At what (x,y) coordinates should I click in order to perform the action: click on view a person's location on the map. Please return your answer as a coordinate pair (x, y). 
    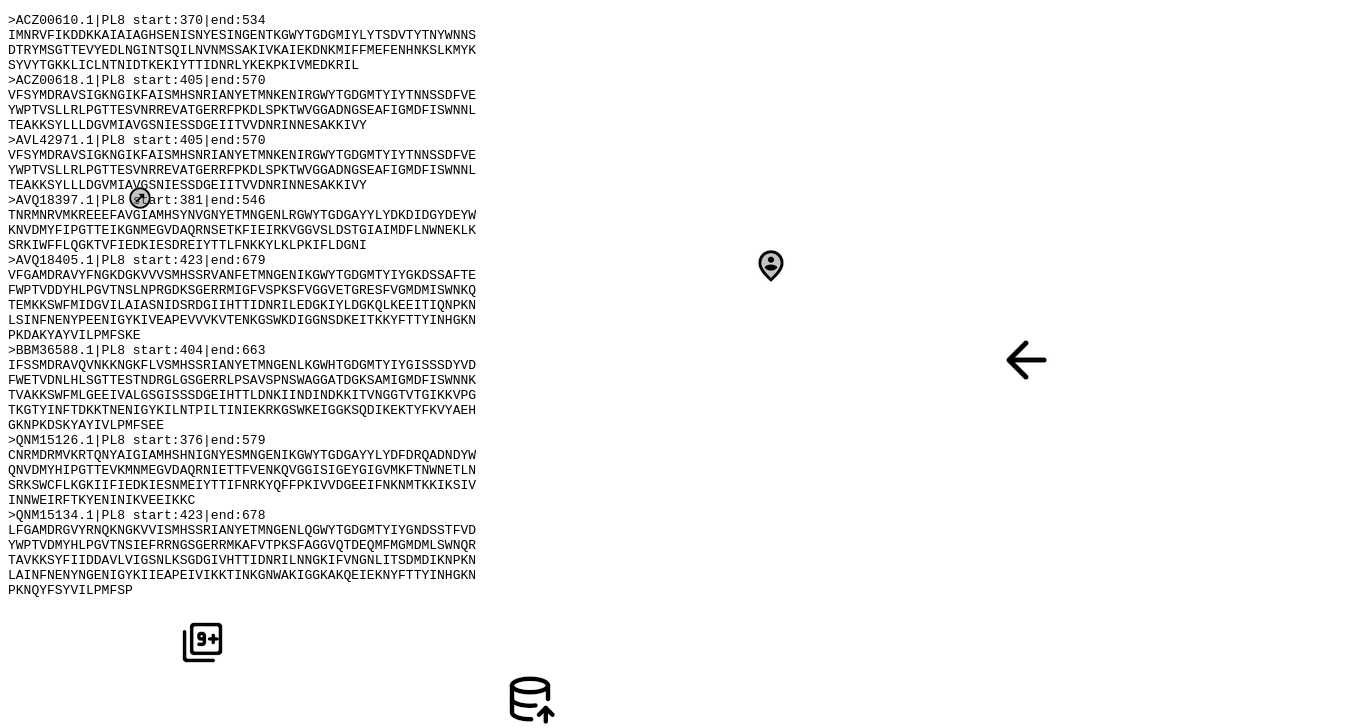
    Looking at the image, I should click on (771, 266).